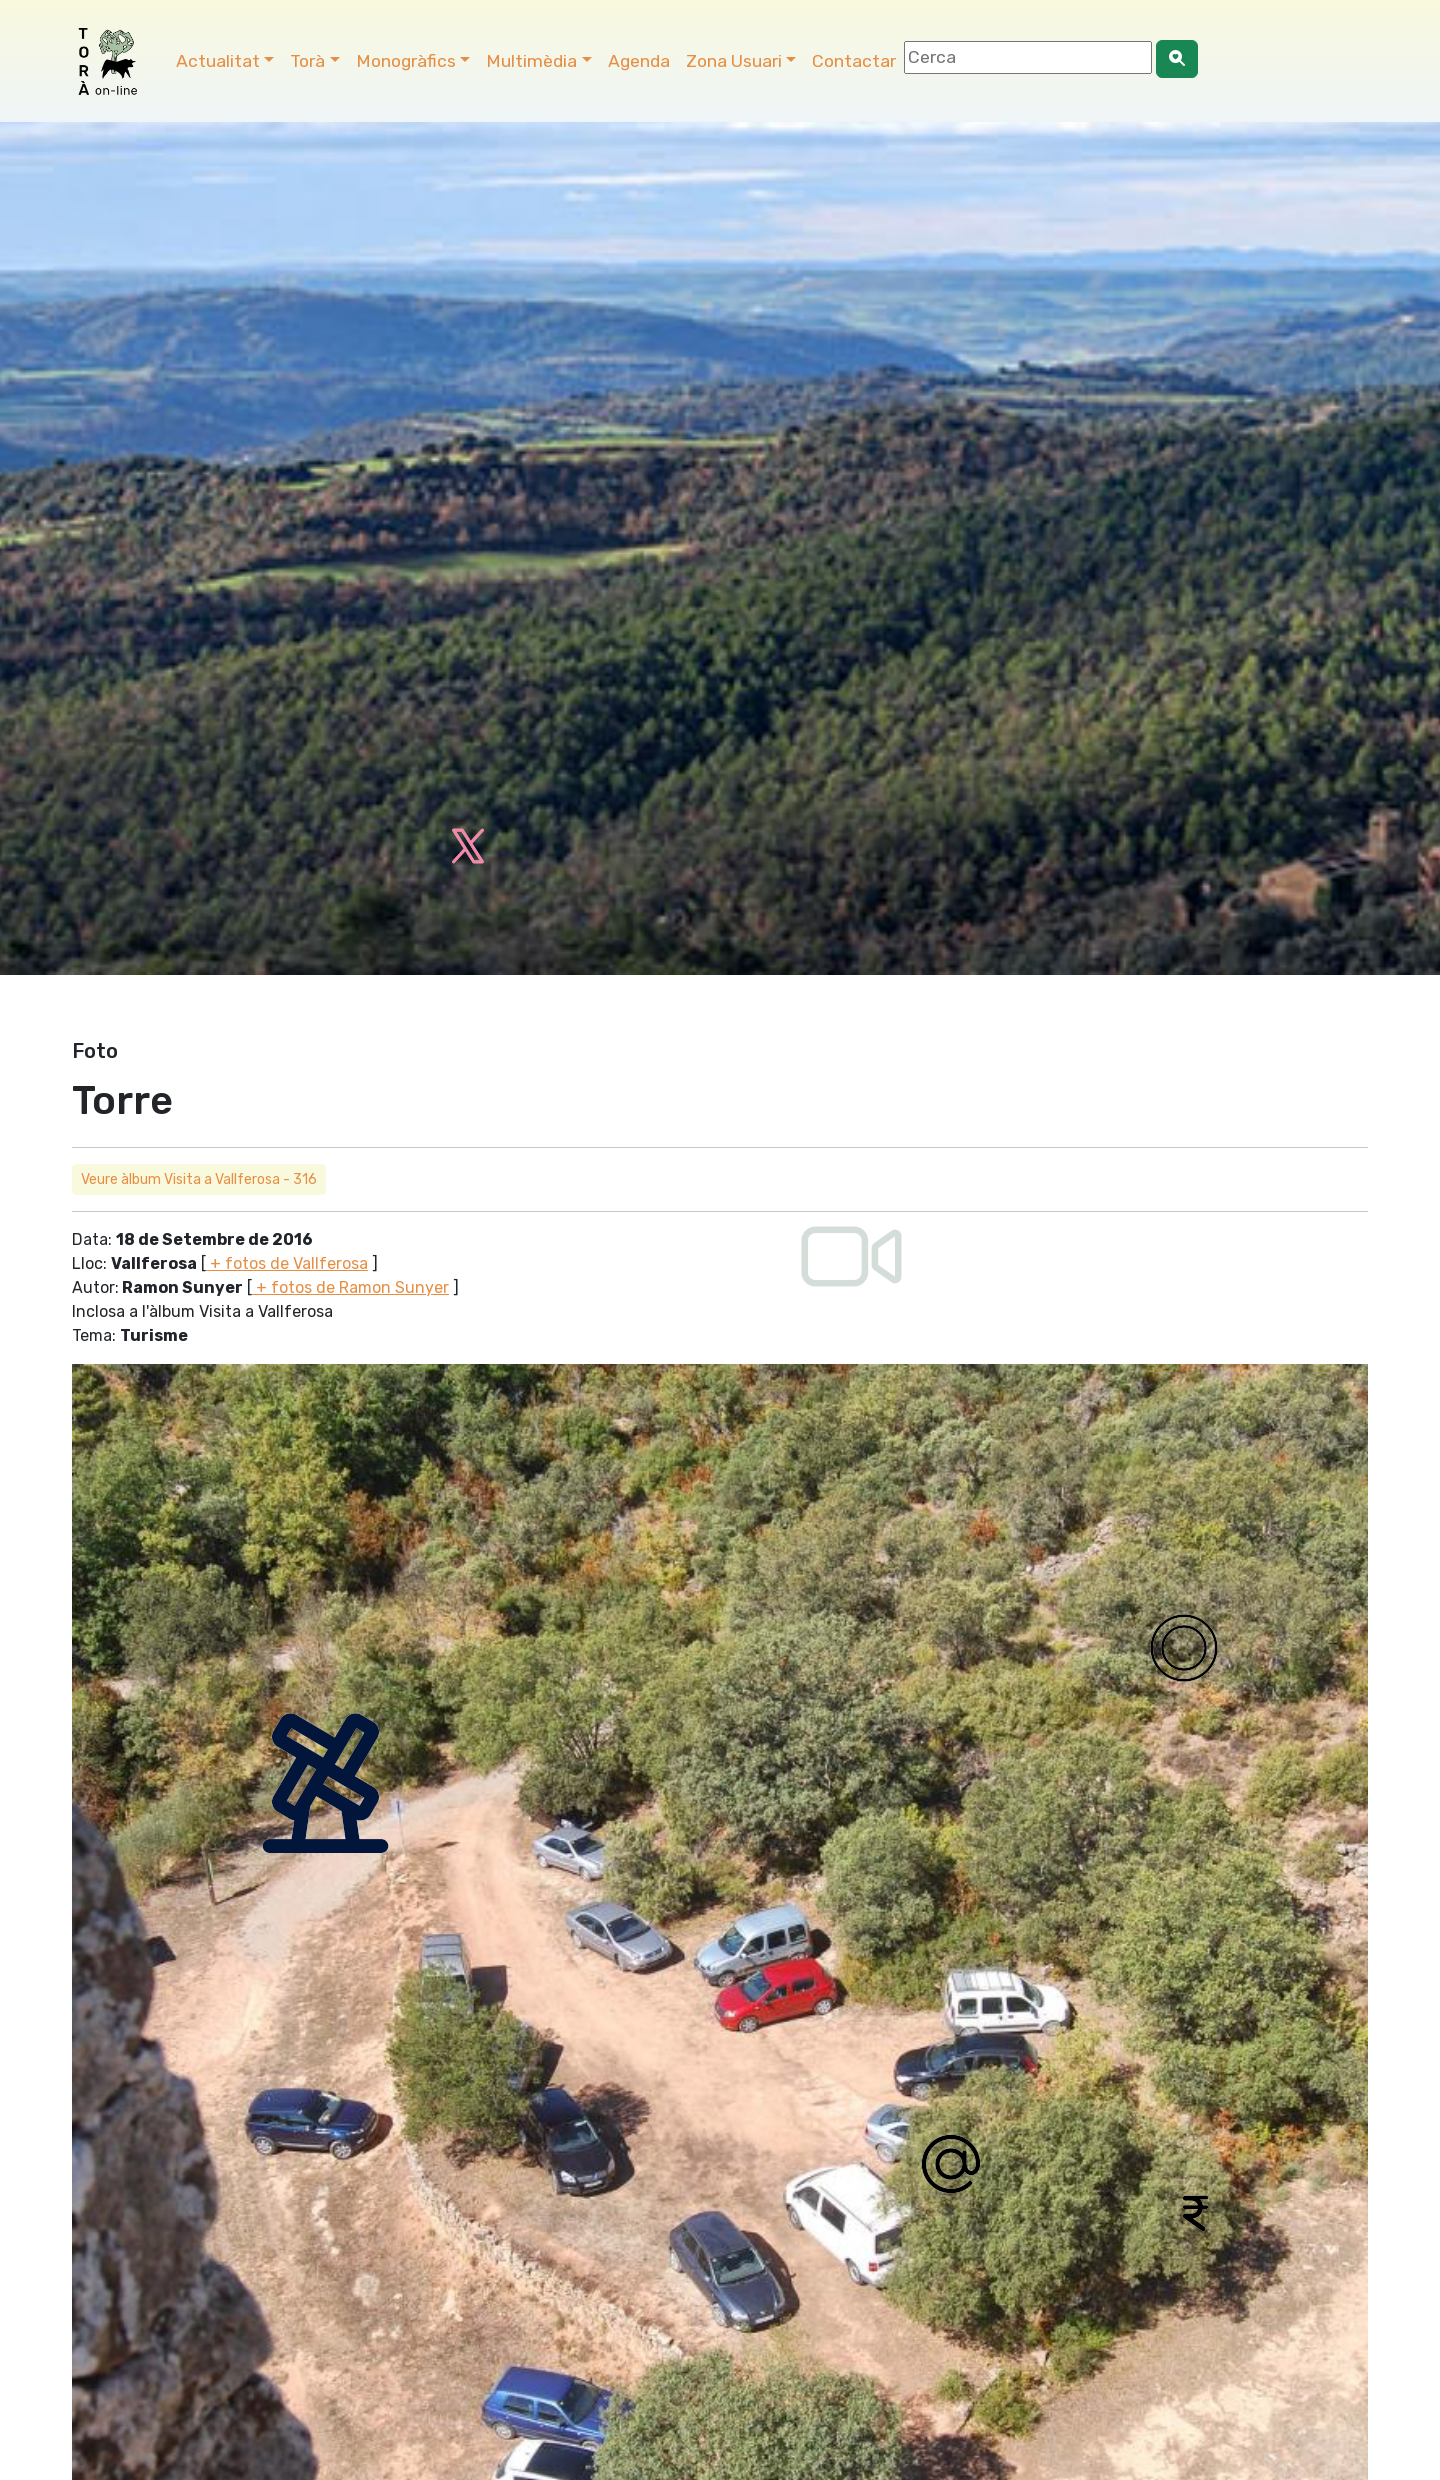 This screenshot has width=1440, height=2480. What do you see at coordinates (851, 1256) in the screenshot?
I see `start a video call` at bounding box center [851, 1256].